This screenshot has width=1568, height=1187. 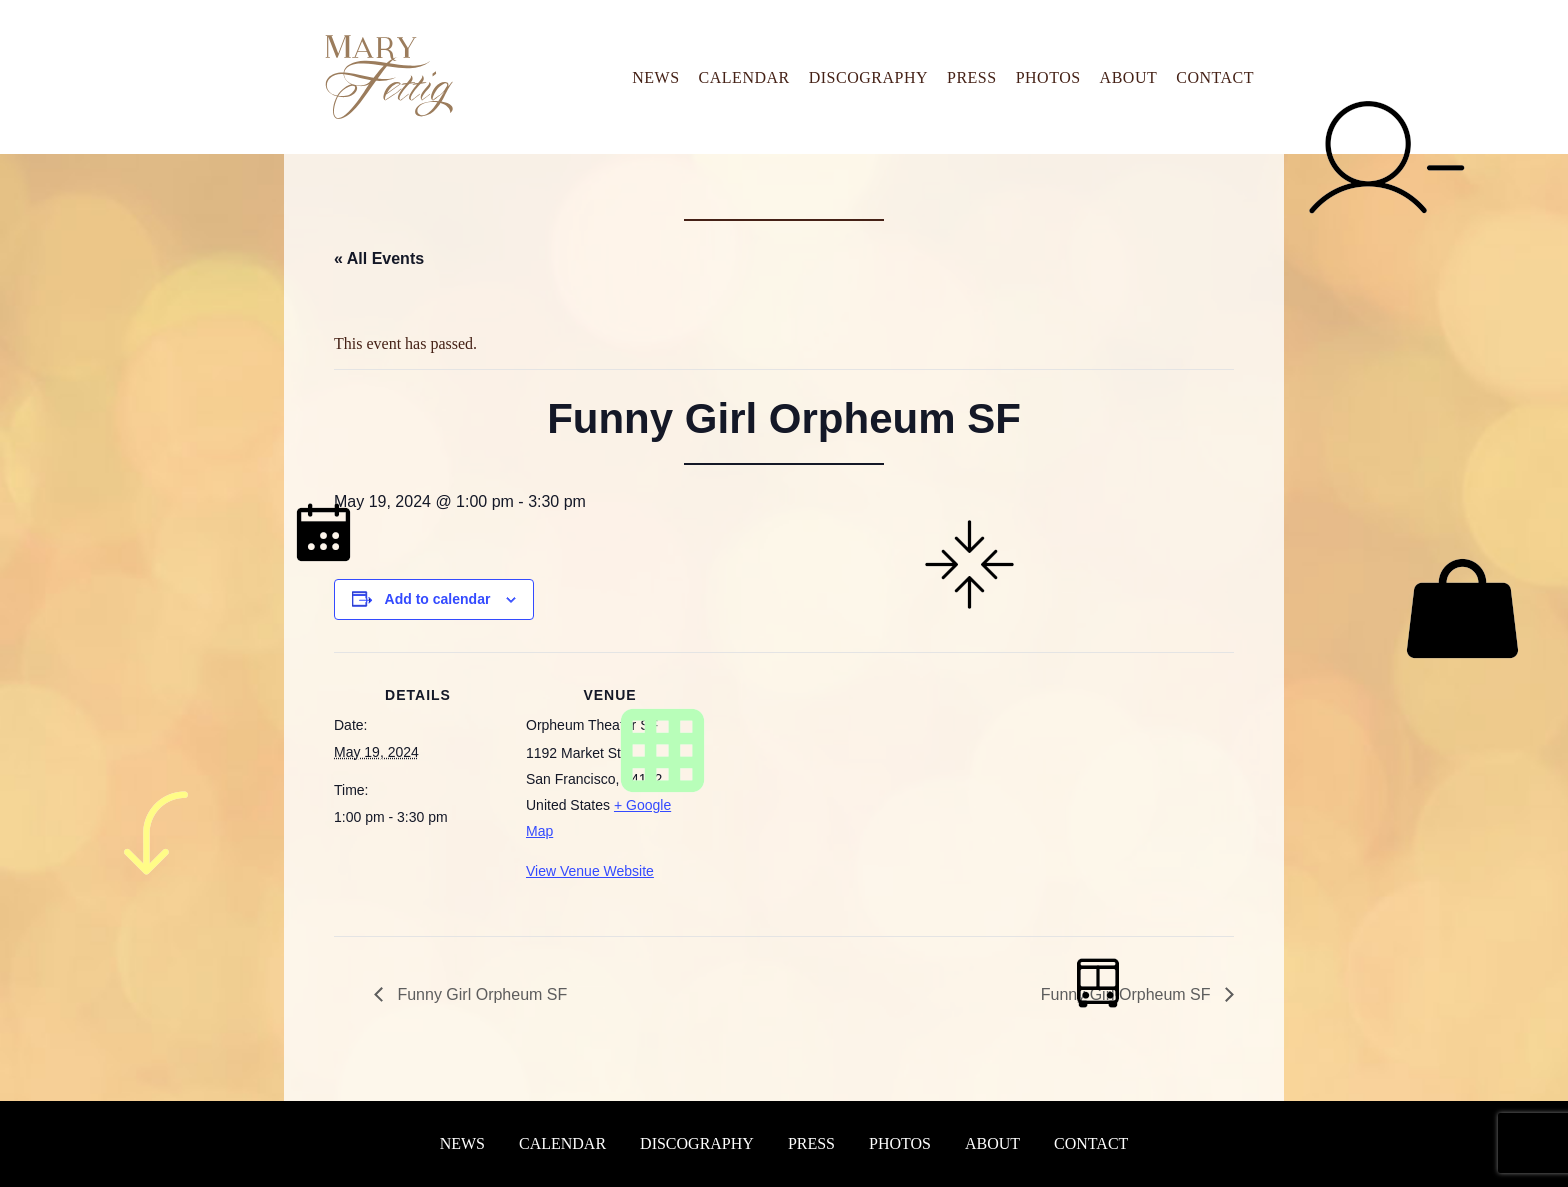 What do you see at coordinates (1381, 162) in the screenshot?
I see `remove a user from a group or list` at bounding box center [1381, 162].